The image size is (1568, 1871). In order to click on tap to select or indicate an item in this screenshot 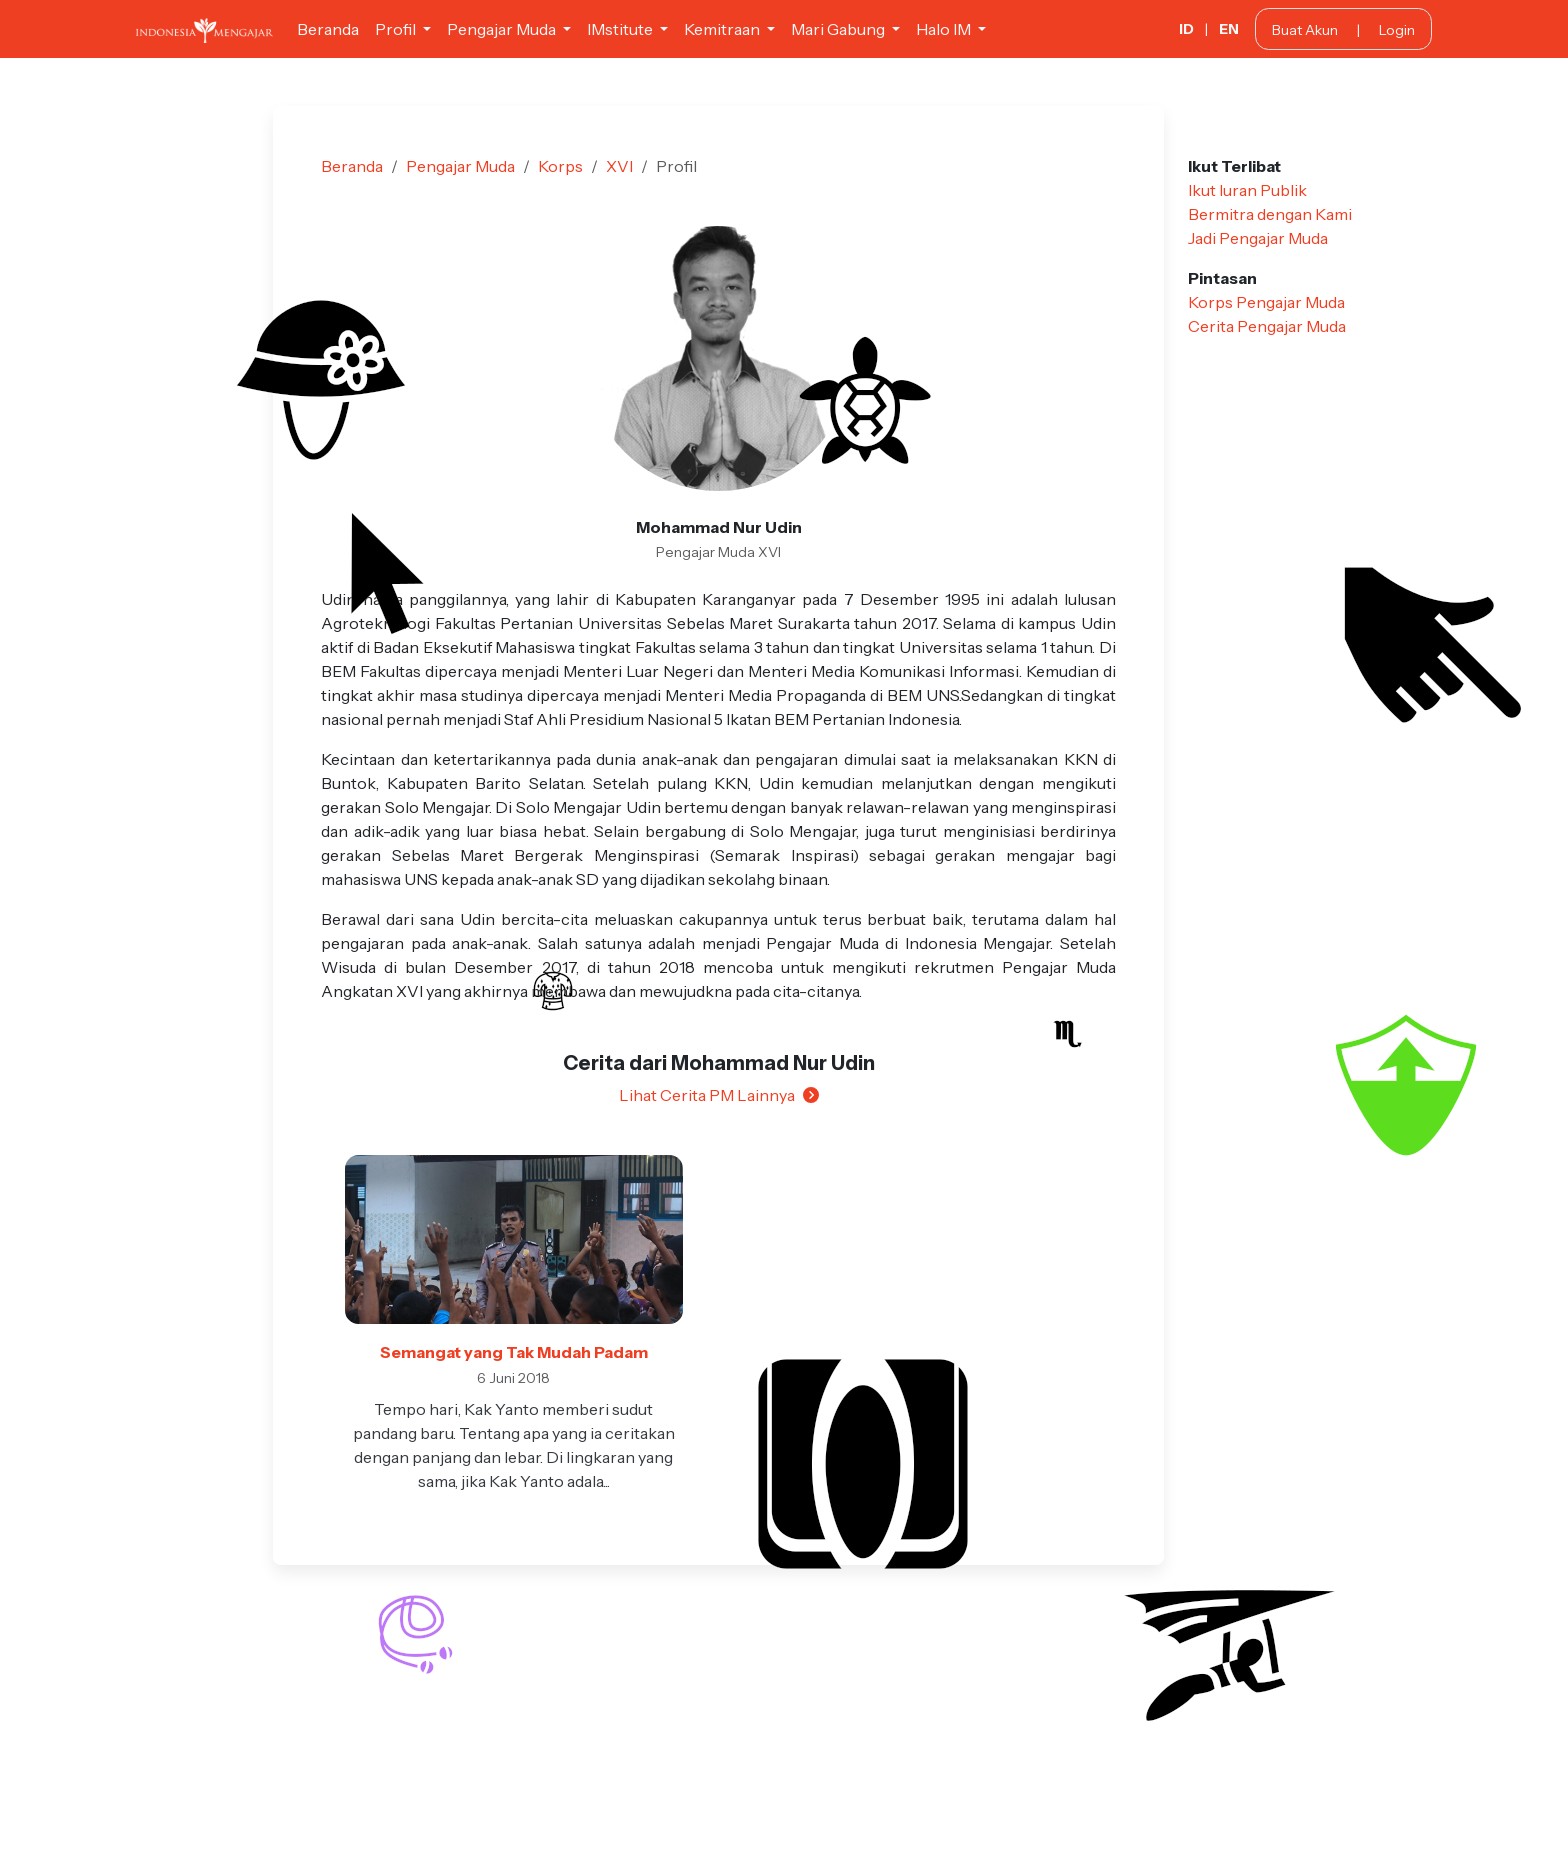, I will do `click(1433, 655)`.